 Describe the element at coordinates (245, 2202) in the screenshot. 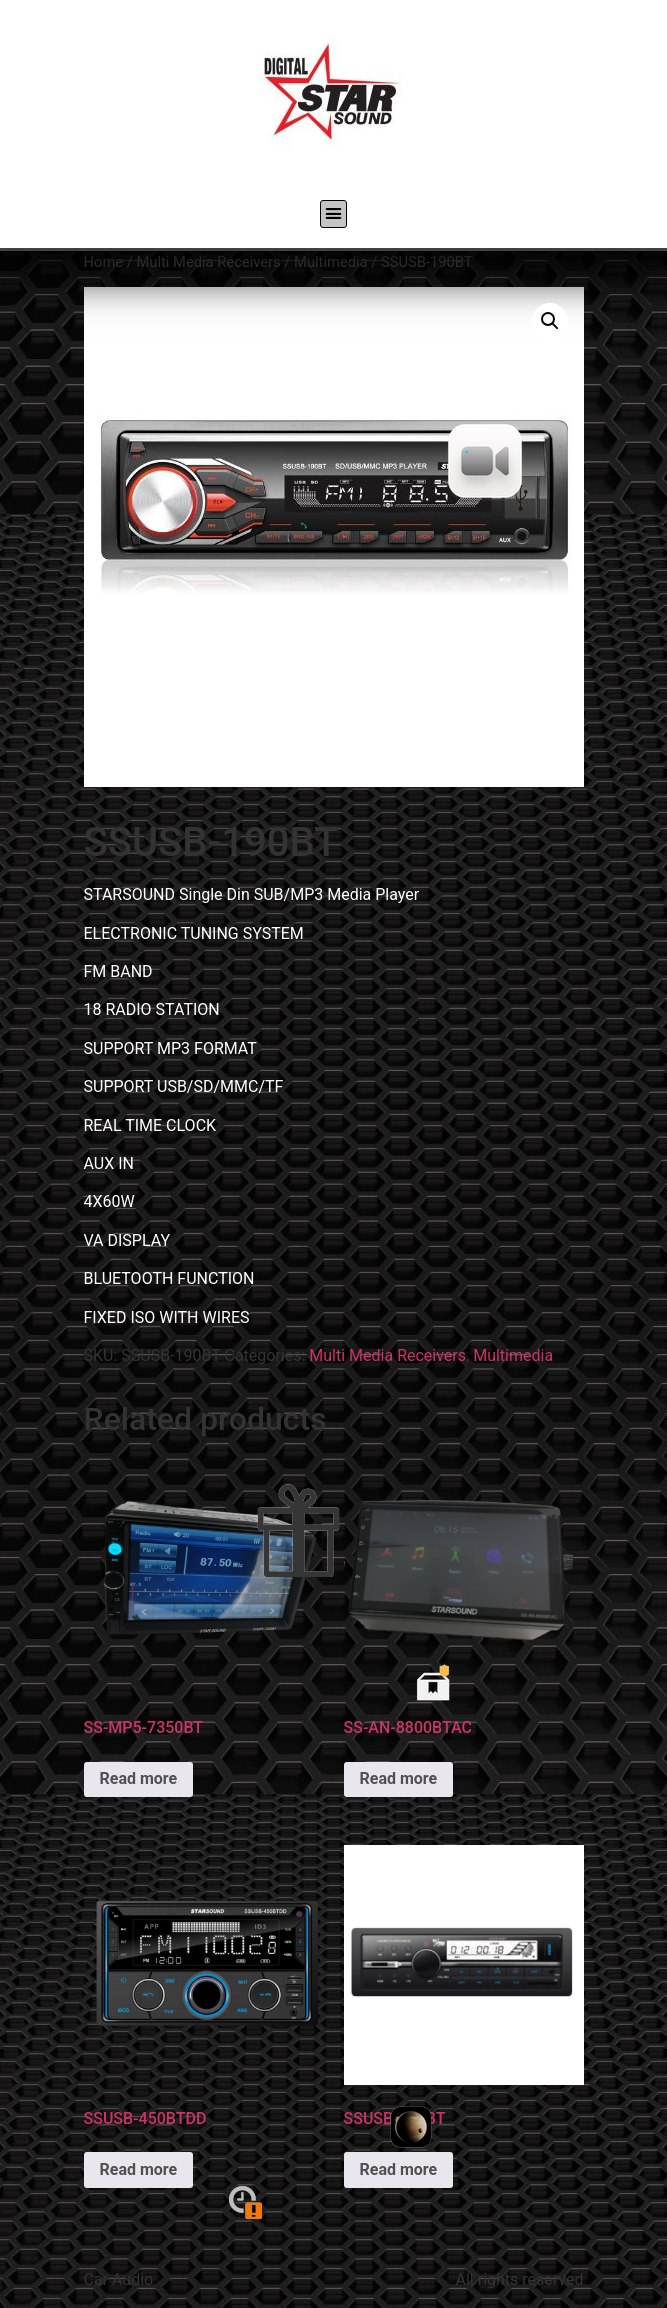

I see `indicates an upcoming appointment or event` at that location.